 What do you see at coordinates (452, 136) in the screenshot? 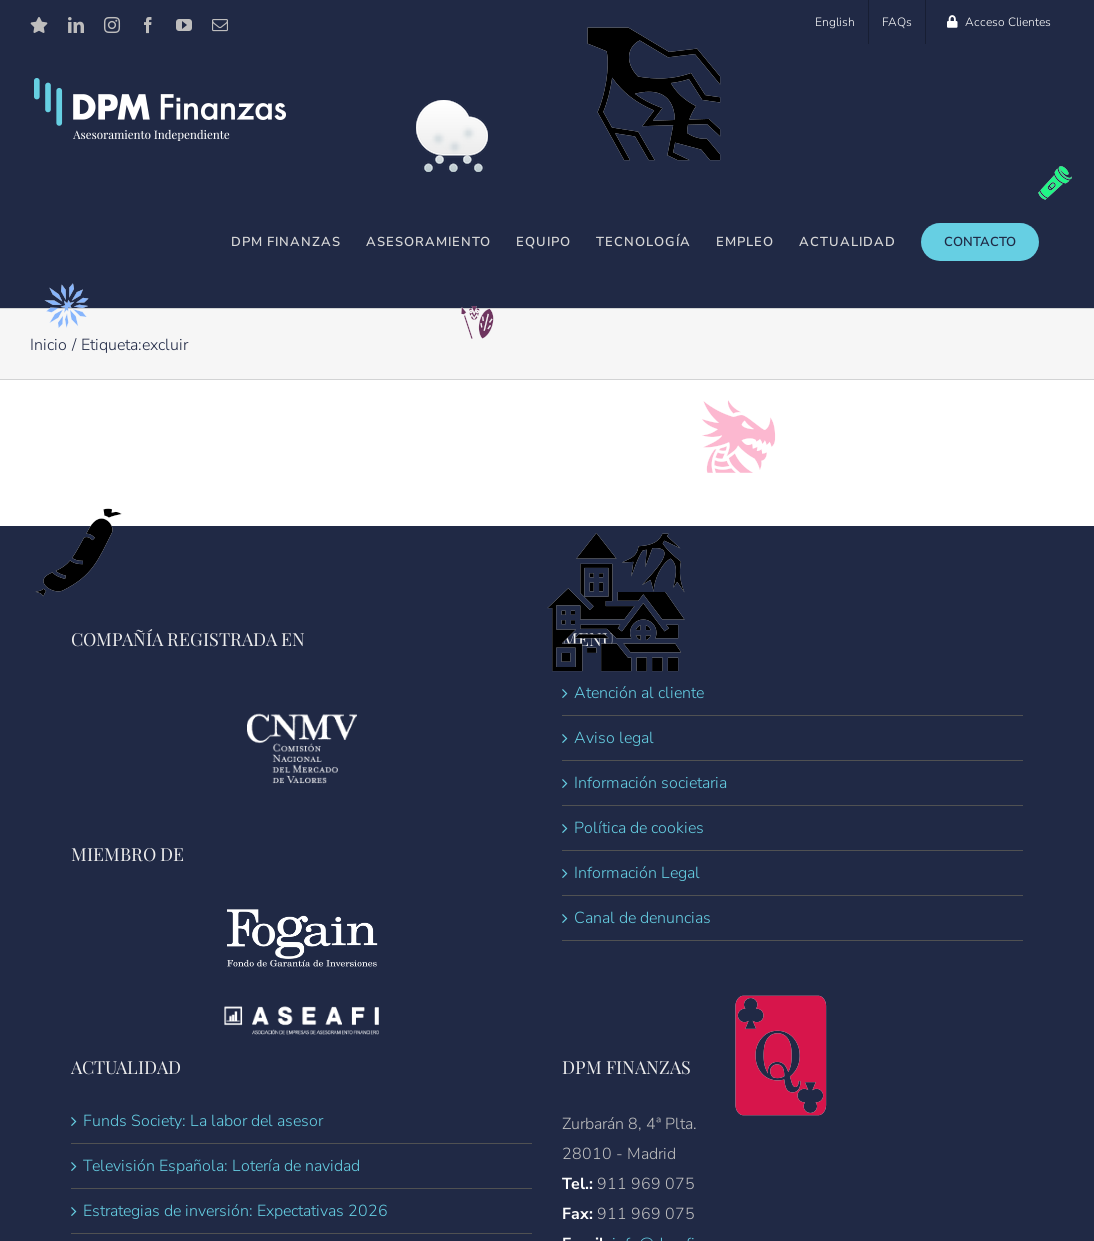
I see `indicates snowy weather conditions` at bounding box center [452, 136].